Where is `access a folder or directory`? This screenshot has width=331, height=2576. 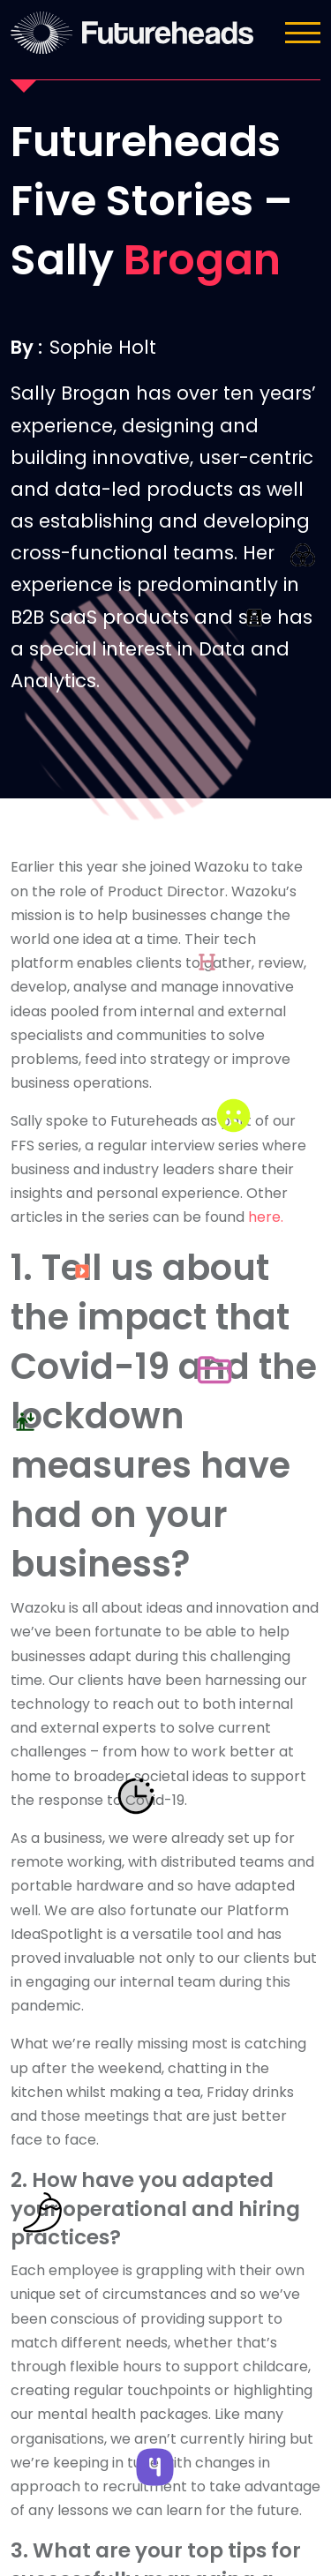 access a folder or directory is located at coordinates (214, 1371).